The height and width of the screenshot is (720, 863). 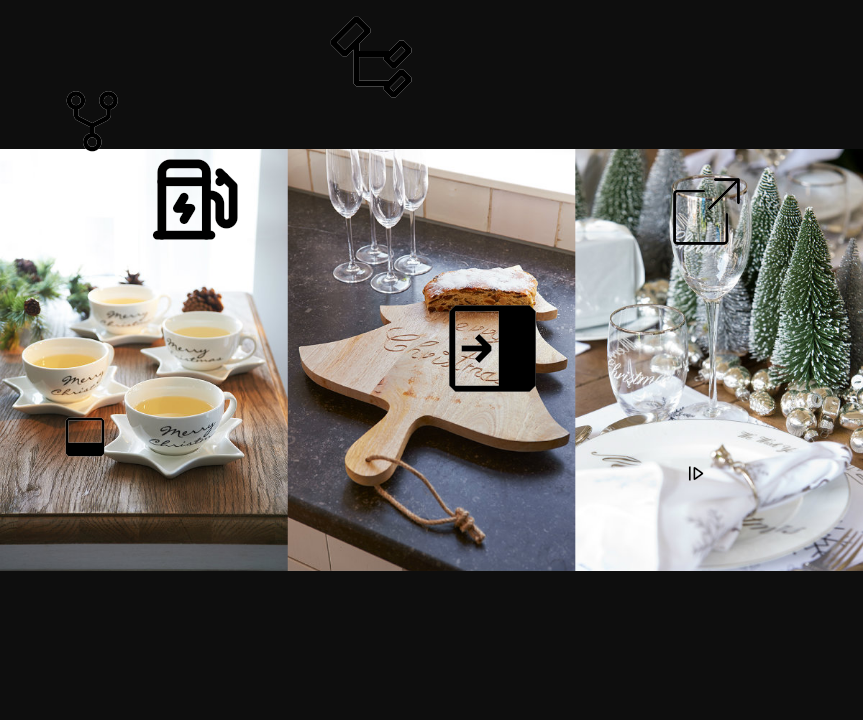 What do you see at coordinates (85, 437) in the screenshot?
I see `toggle bottom panel visibility` at bounding box center [85, 437].